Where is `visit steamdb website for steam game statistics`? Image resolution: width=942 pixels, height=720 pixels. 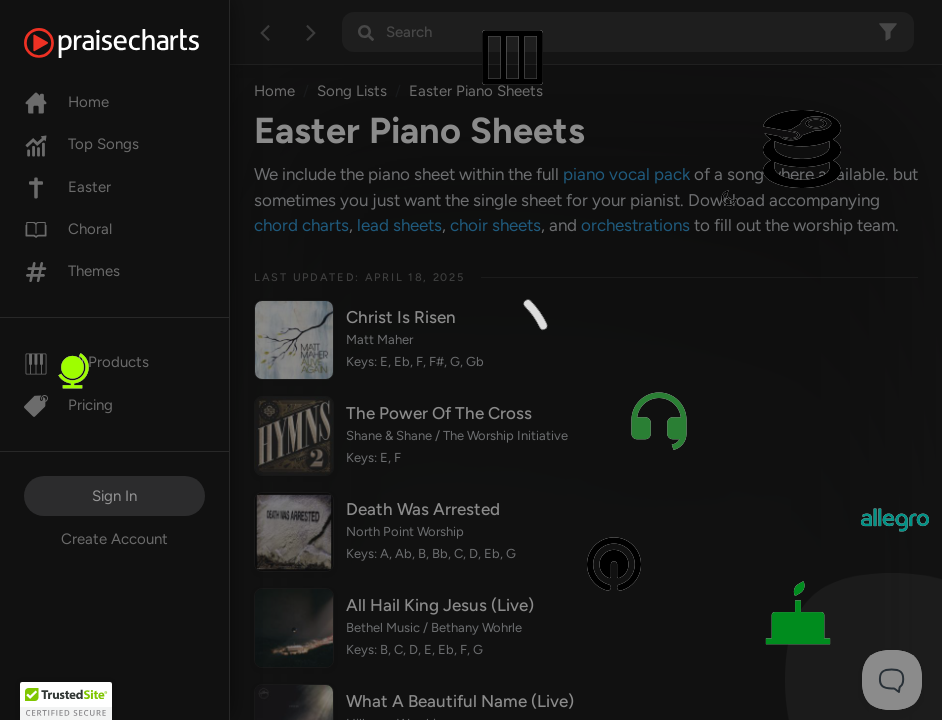 visit steamdb website for steam game statistics is located at coordinates (802, 149).